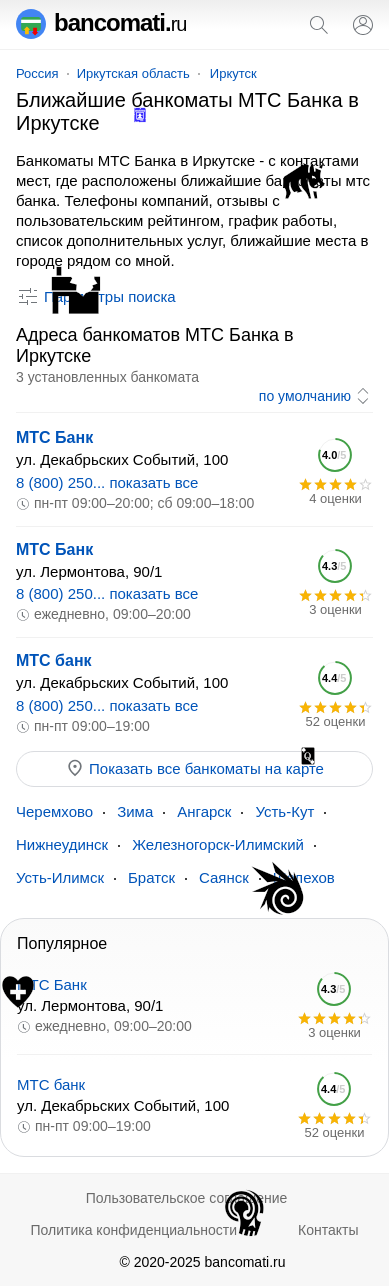  I want to click on view bounty or wanted poster in game, so click(140, 115).